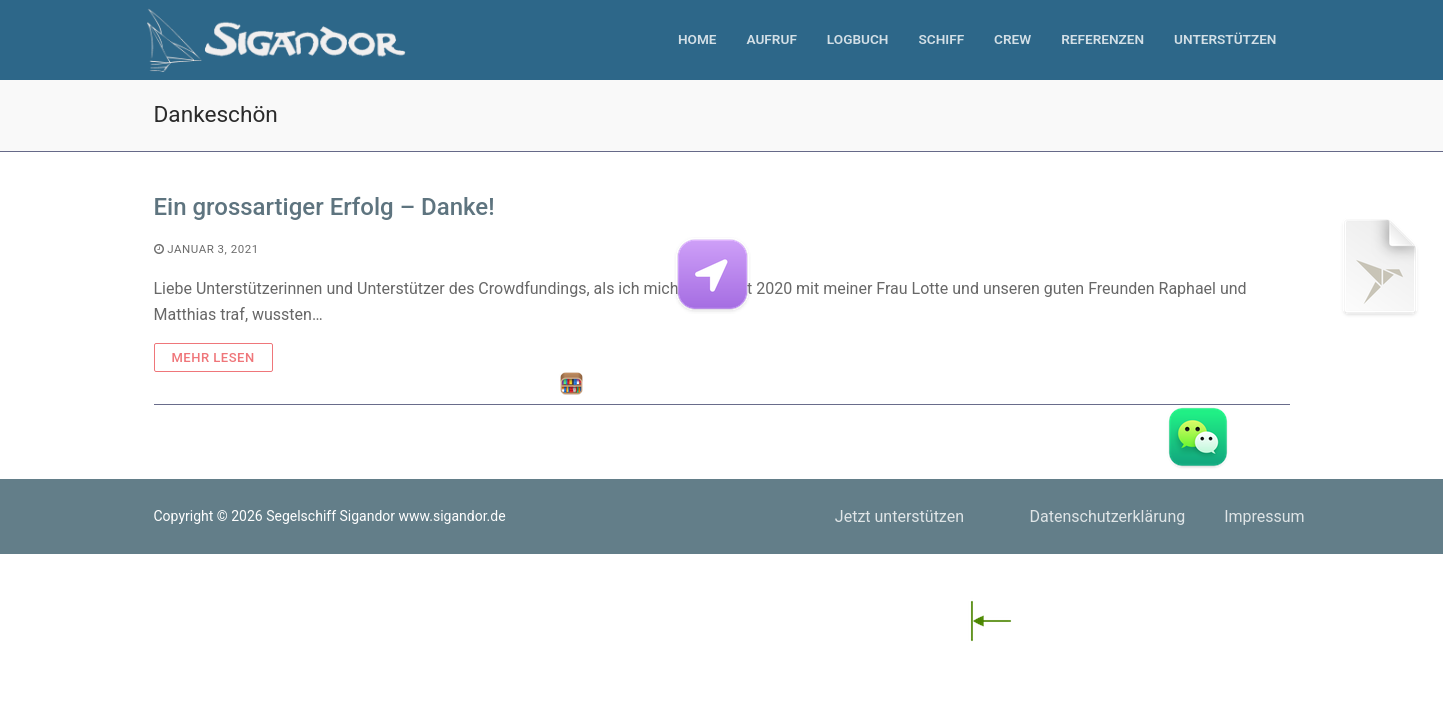  Describe the element at coordinates (712, 275) in the screenshot. I see `access location privacy settings` at that location.